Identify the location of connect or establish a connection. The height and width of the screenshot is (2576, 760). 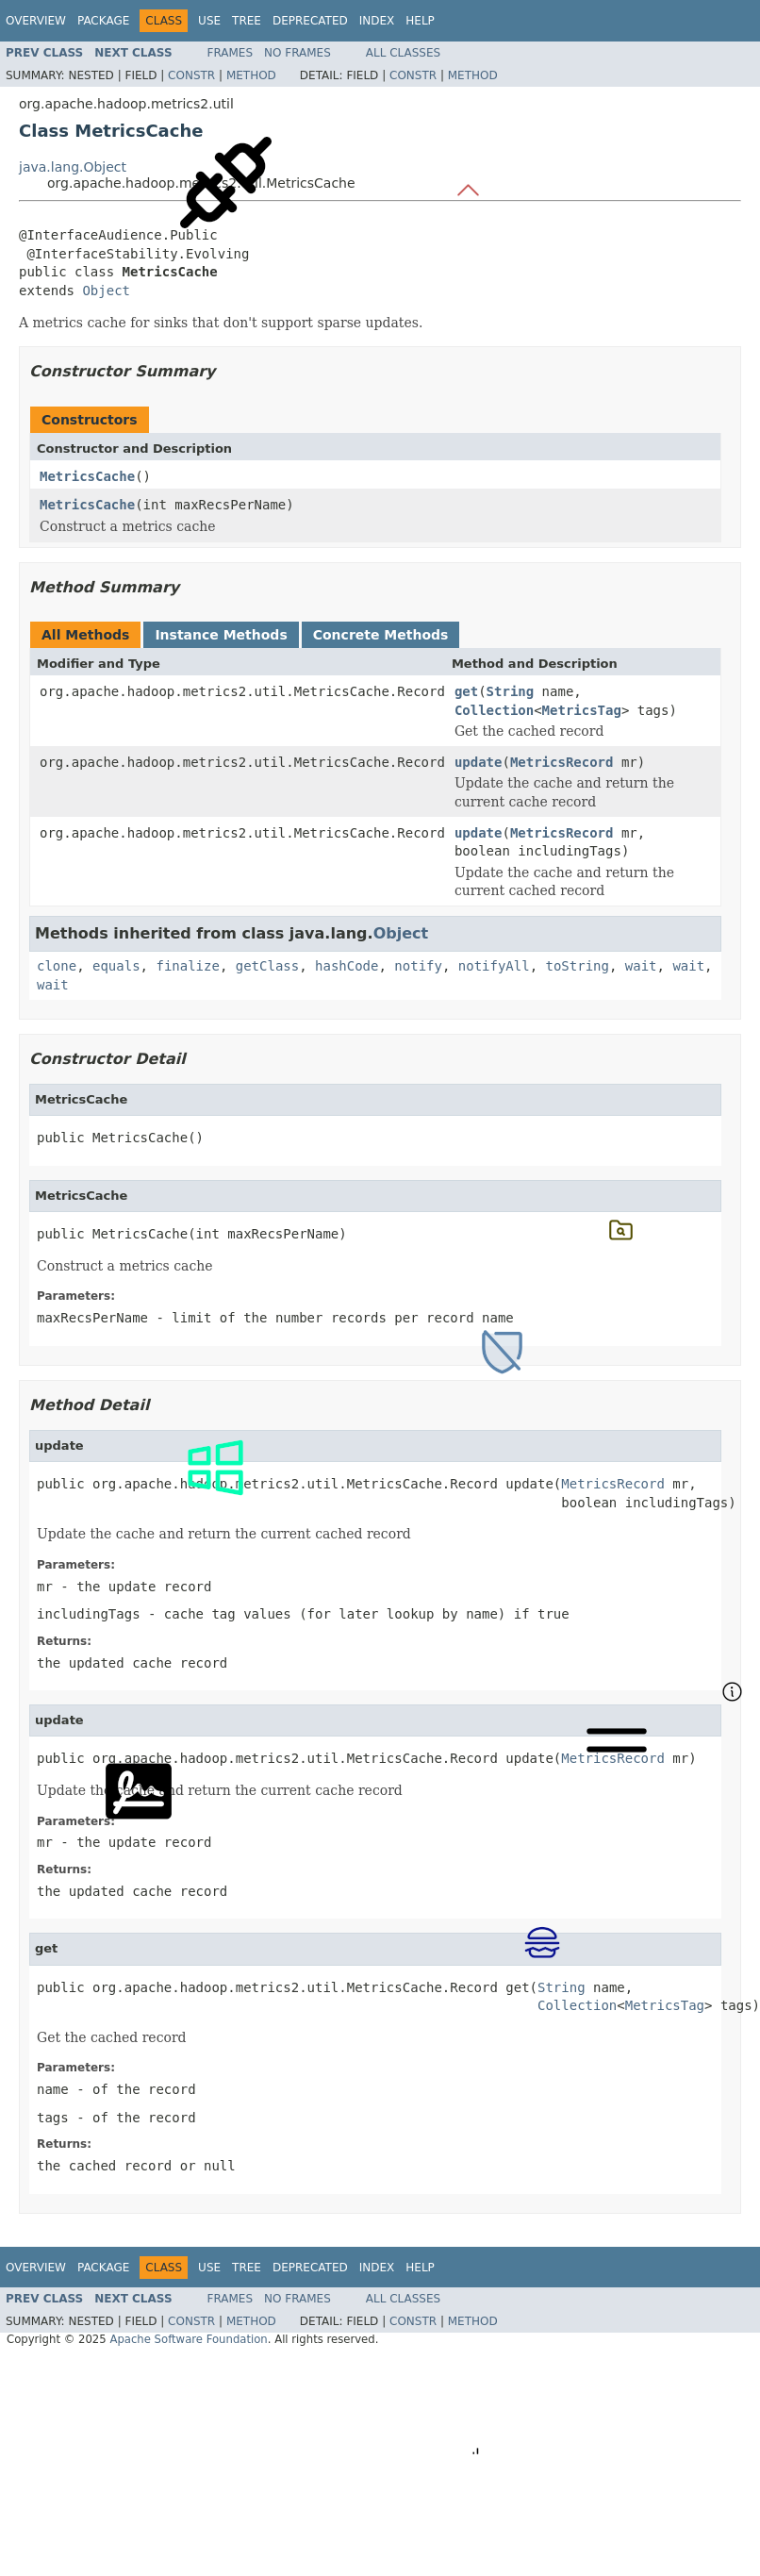
(225, 182).